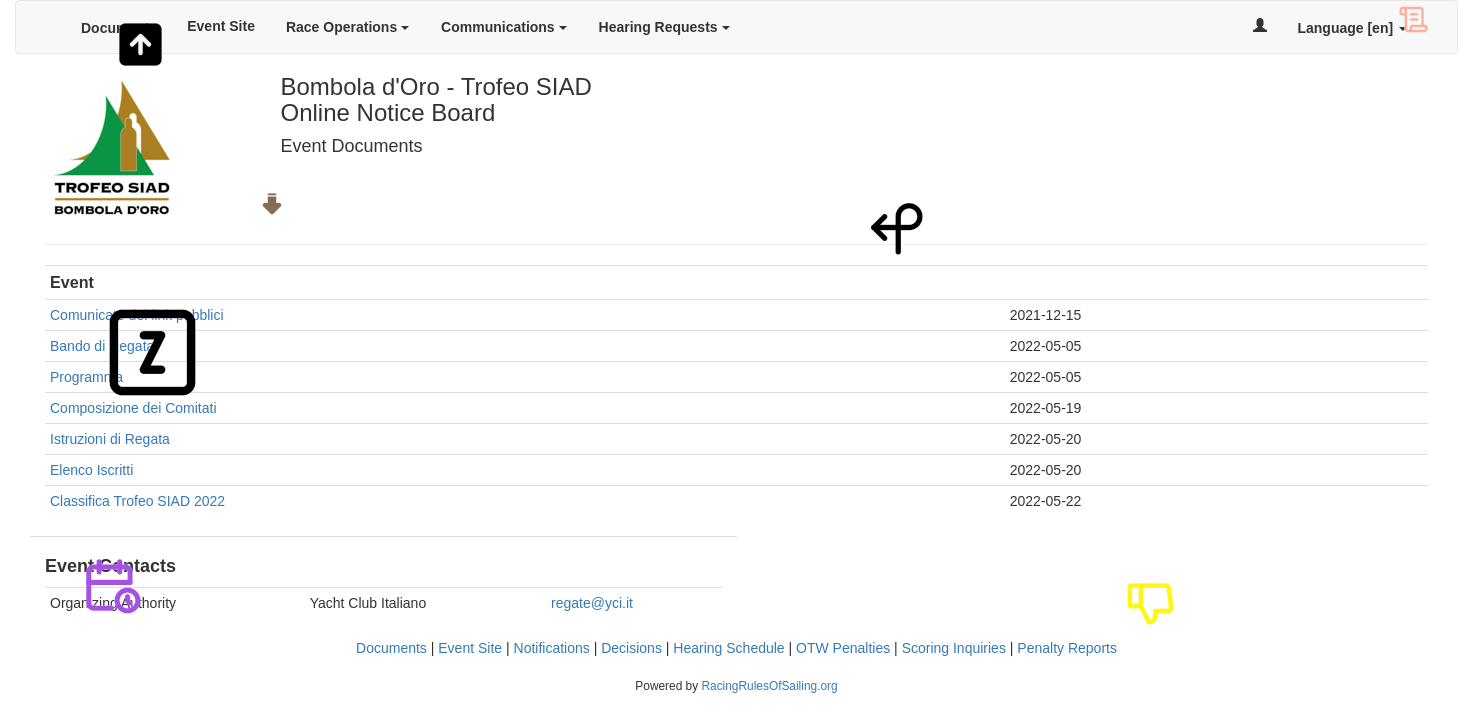 This screenshot has width=1473, height=720. Describe the element at coordinates (1413, 19) in the screenshot. I see `view document or manuscript` at that location.